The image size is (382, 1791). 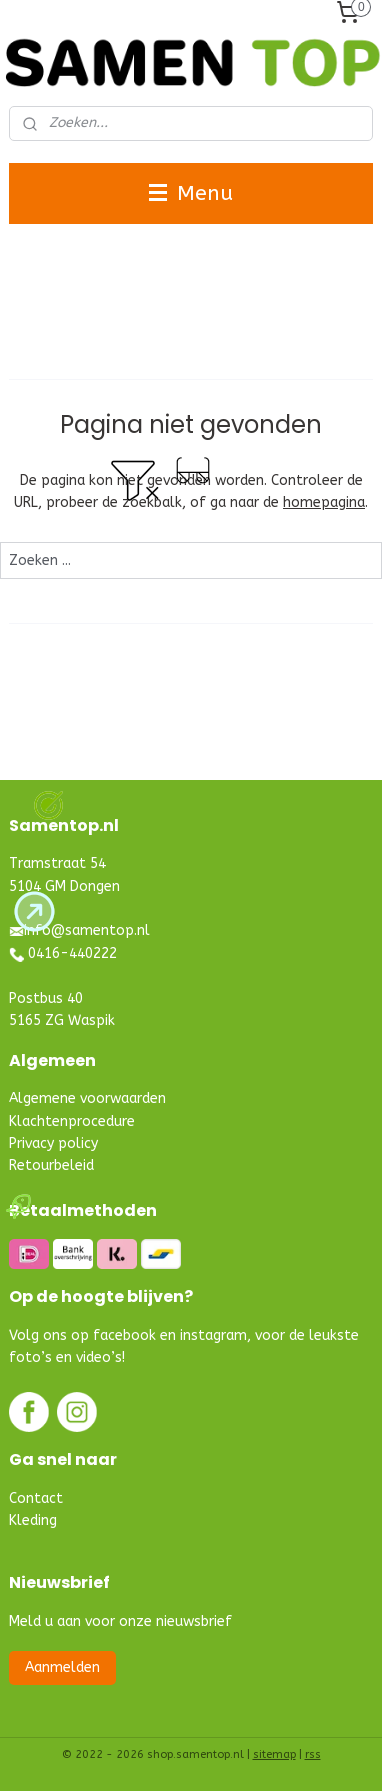 I want to click on clear all filters, so click(x=133, y=479).